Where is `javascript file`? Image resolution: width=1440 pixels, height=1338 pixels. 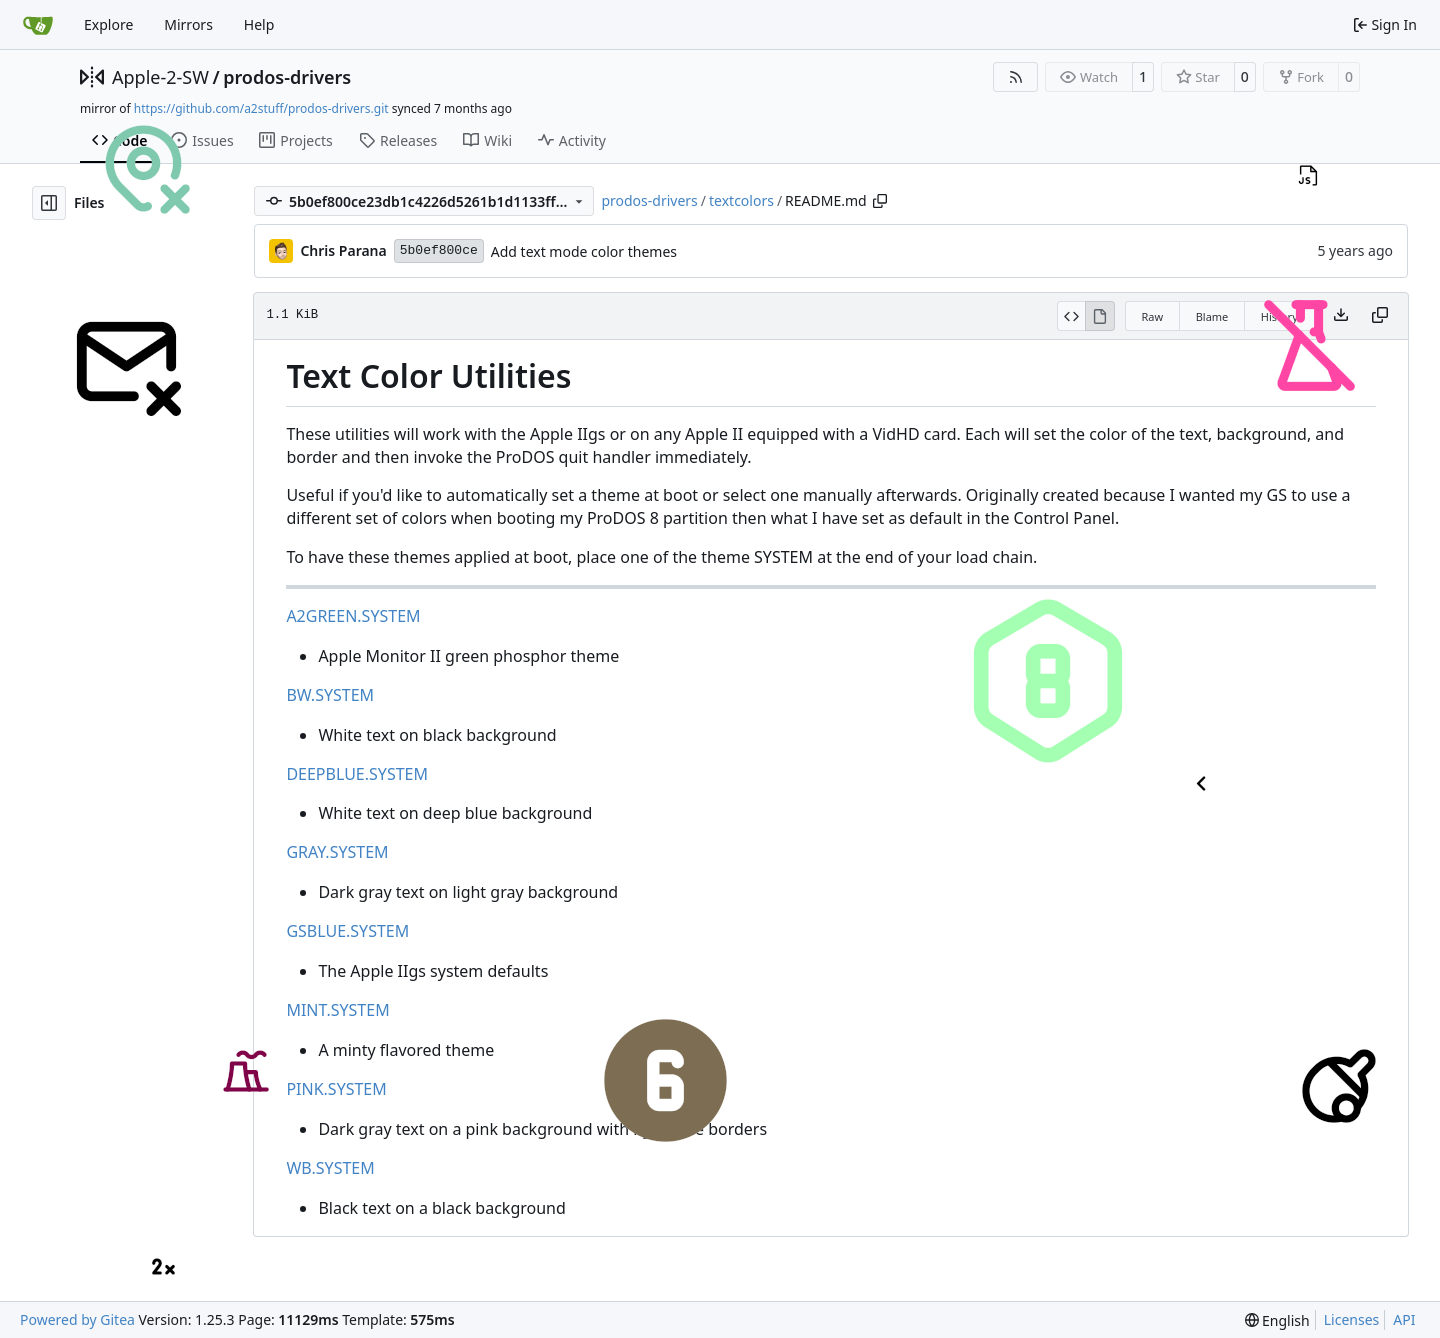
javascript file is located at coordinates (1308, 175).